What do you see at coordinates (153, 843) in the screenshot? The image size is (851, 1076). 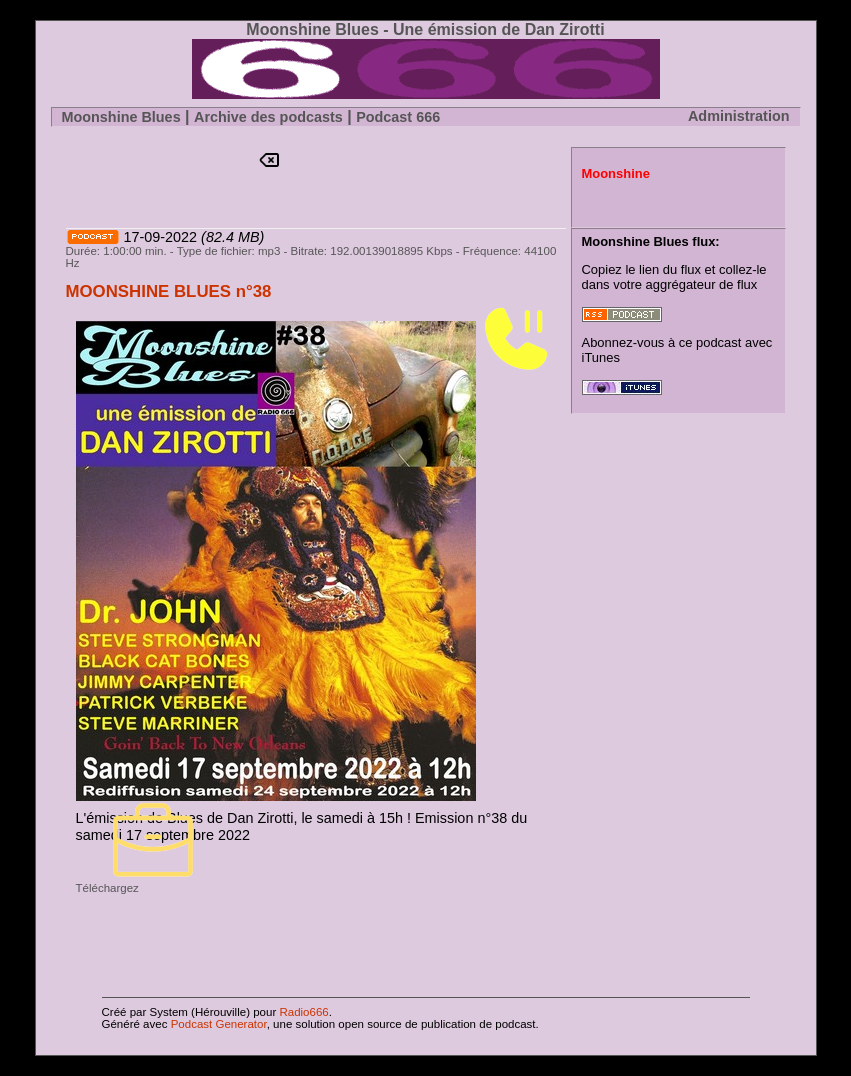 I see `access work or business-related features` at bounding box center [153, 843].